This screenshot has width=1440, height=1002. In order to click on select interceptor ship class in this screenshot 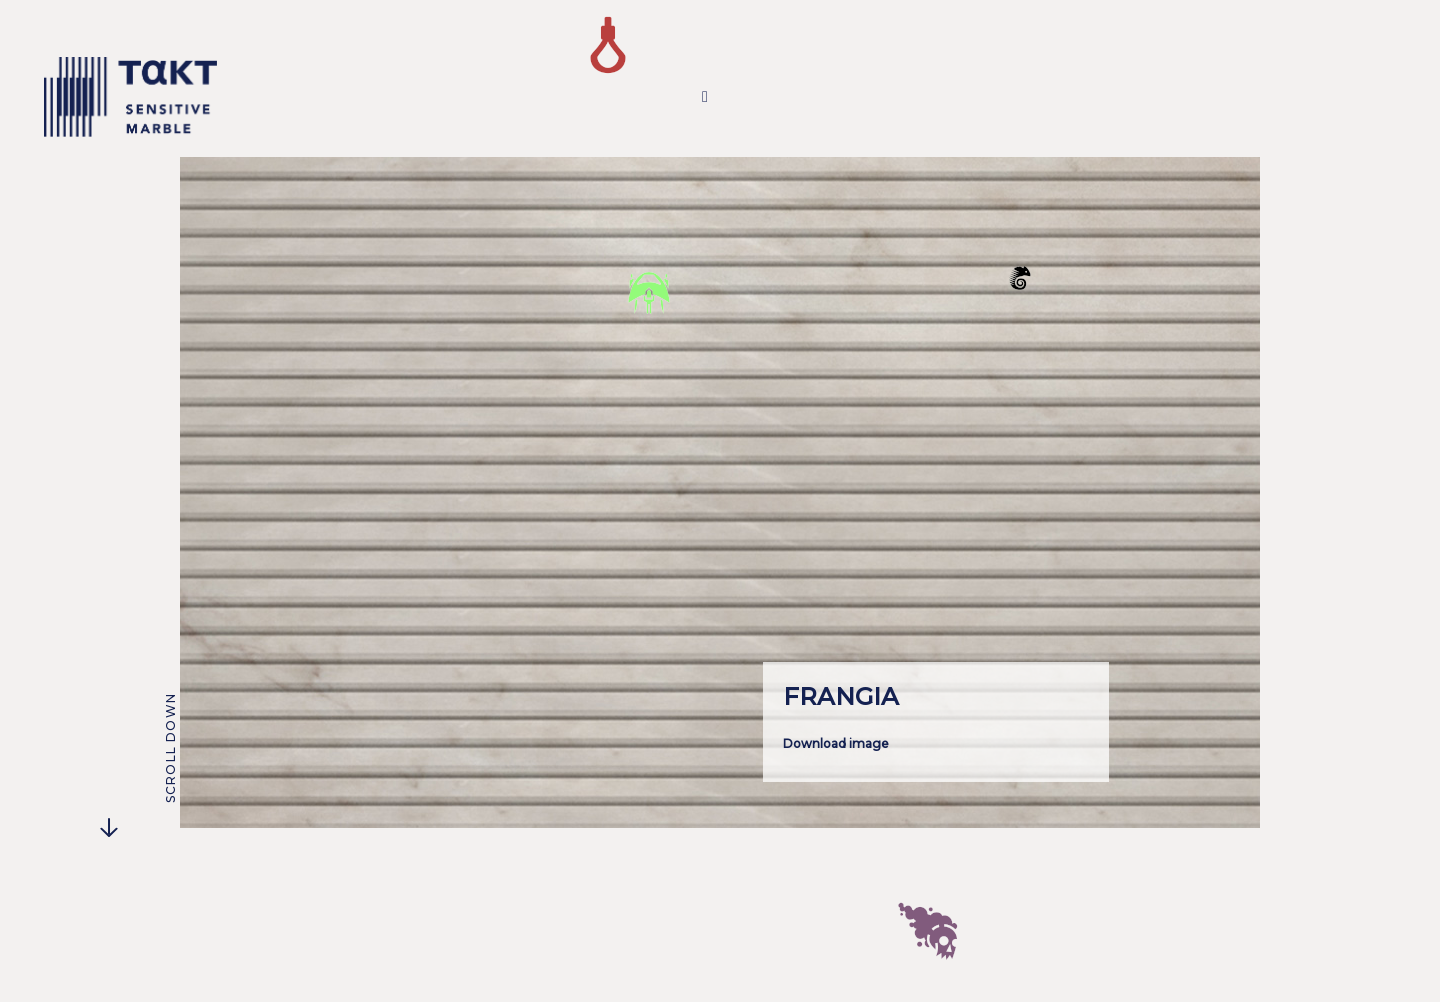, I will do `click(649, 293)`.